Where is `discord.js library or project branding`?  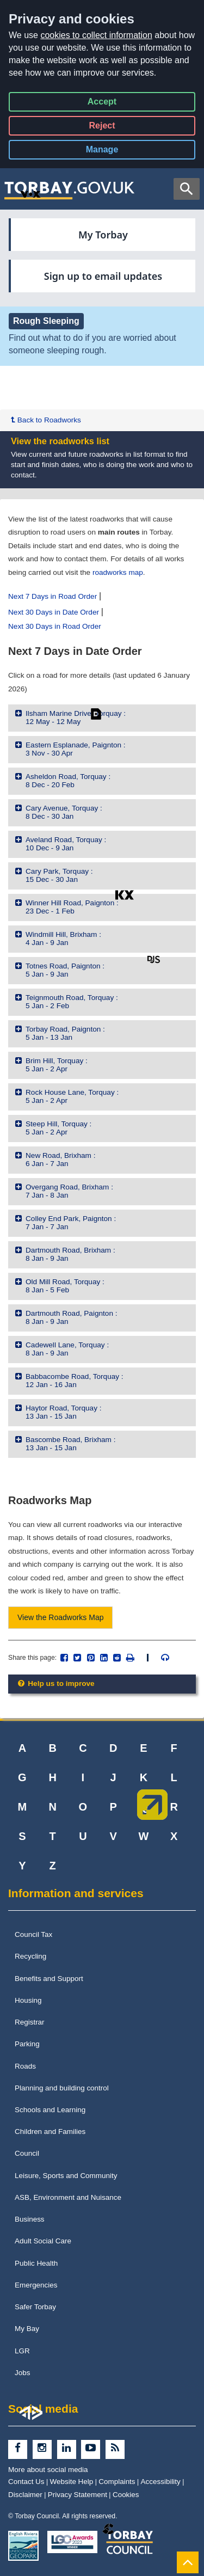 discord.js library or project branding is located at coordinates (153, 959).